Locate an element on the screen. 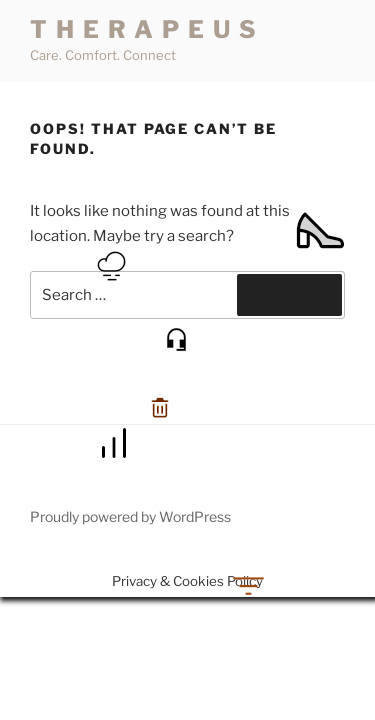 This screenshot has width=375, height=720. filter or sort list items is located at coordinates (248, 586).